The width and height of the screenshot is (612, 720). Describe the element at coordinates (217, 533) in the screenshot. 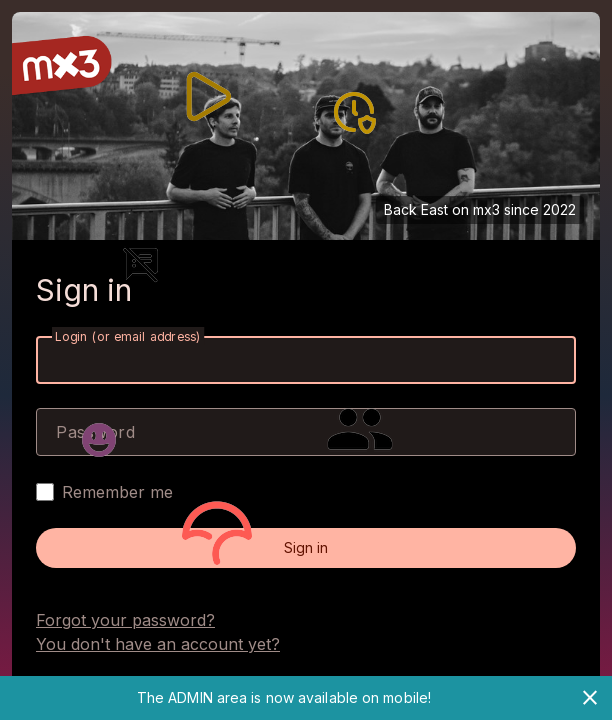

I see `visit codecov integration settings` at that location.